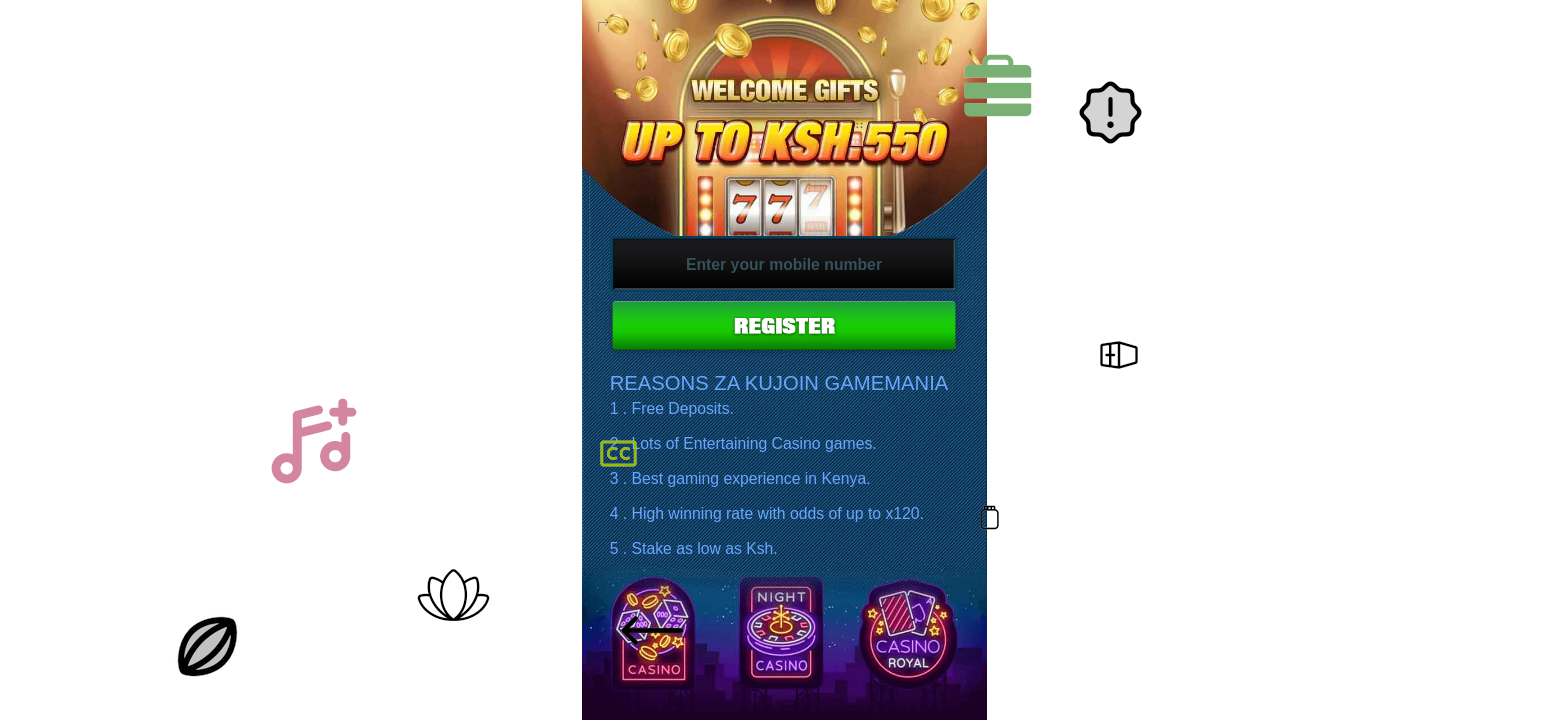 The width and height of the screenshot is (1568, 720). Describe the element at coordinates (618, 453) in the screenshot. I see `enable closed captions for video content` at that location.